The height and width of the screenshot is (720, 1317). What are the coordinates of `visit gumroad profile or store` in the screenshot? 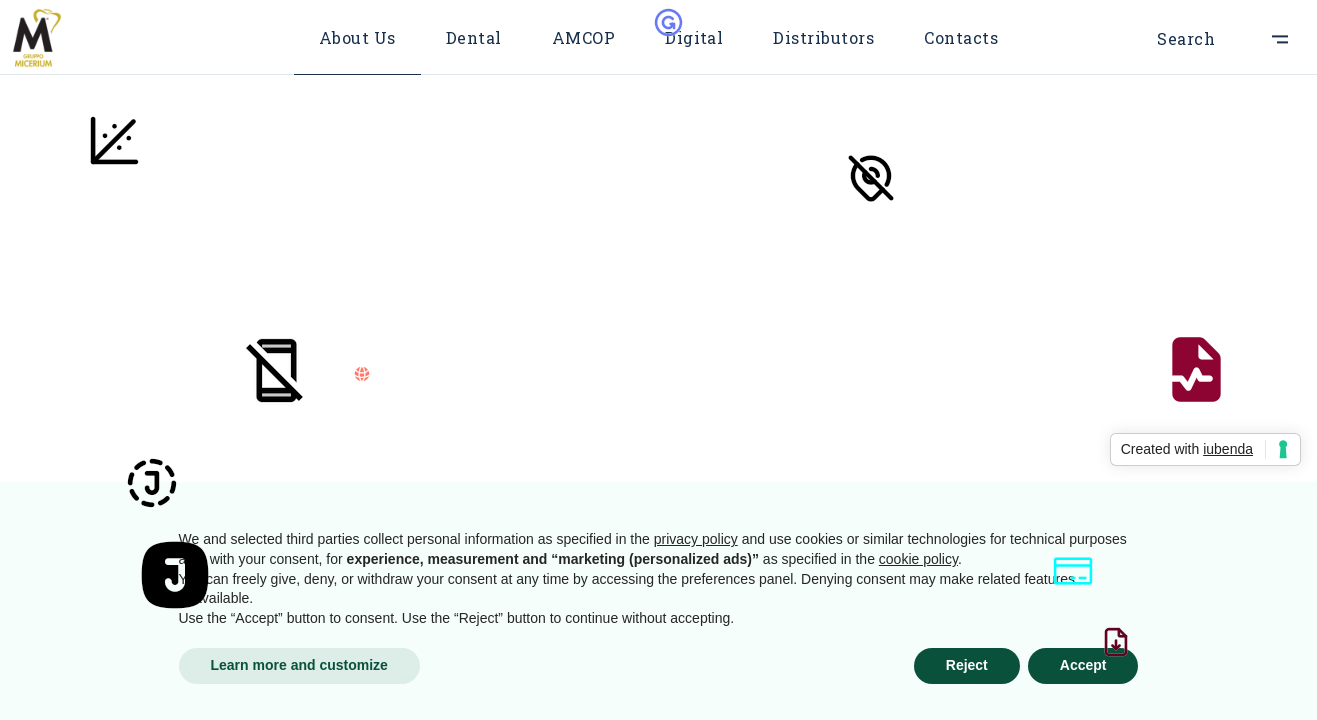 It's located at (668, 22).